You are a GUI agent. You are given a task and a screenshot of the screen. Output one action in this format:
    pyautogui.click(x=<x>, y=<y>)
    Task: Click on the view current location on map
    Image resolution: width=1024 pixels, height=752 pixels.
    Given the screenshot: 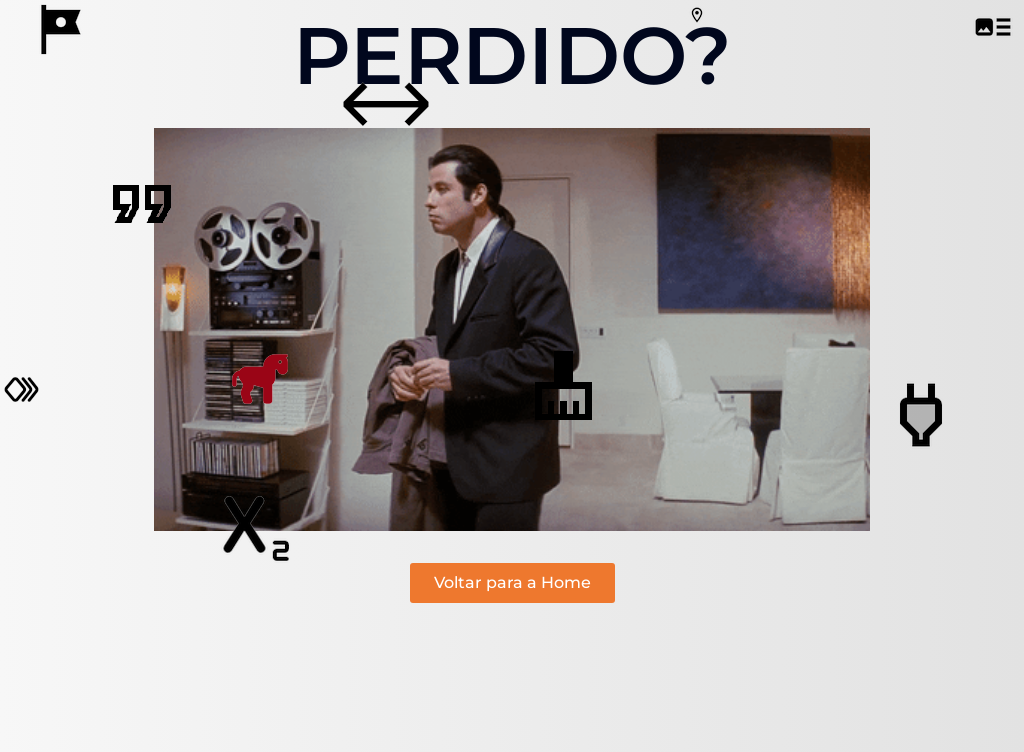 What is the action you would take?
    pyautogui.click(x=697, y=15)
    